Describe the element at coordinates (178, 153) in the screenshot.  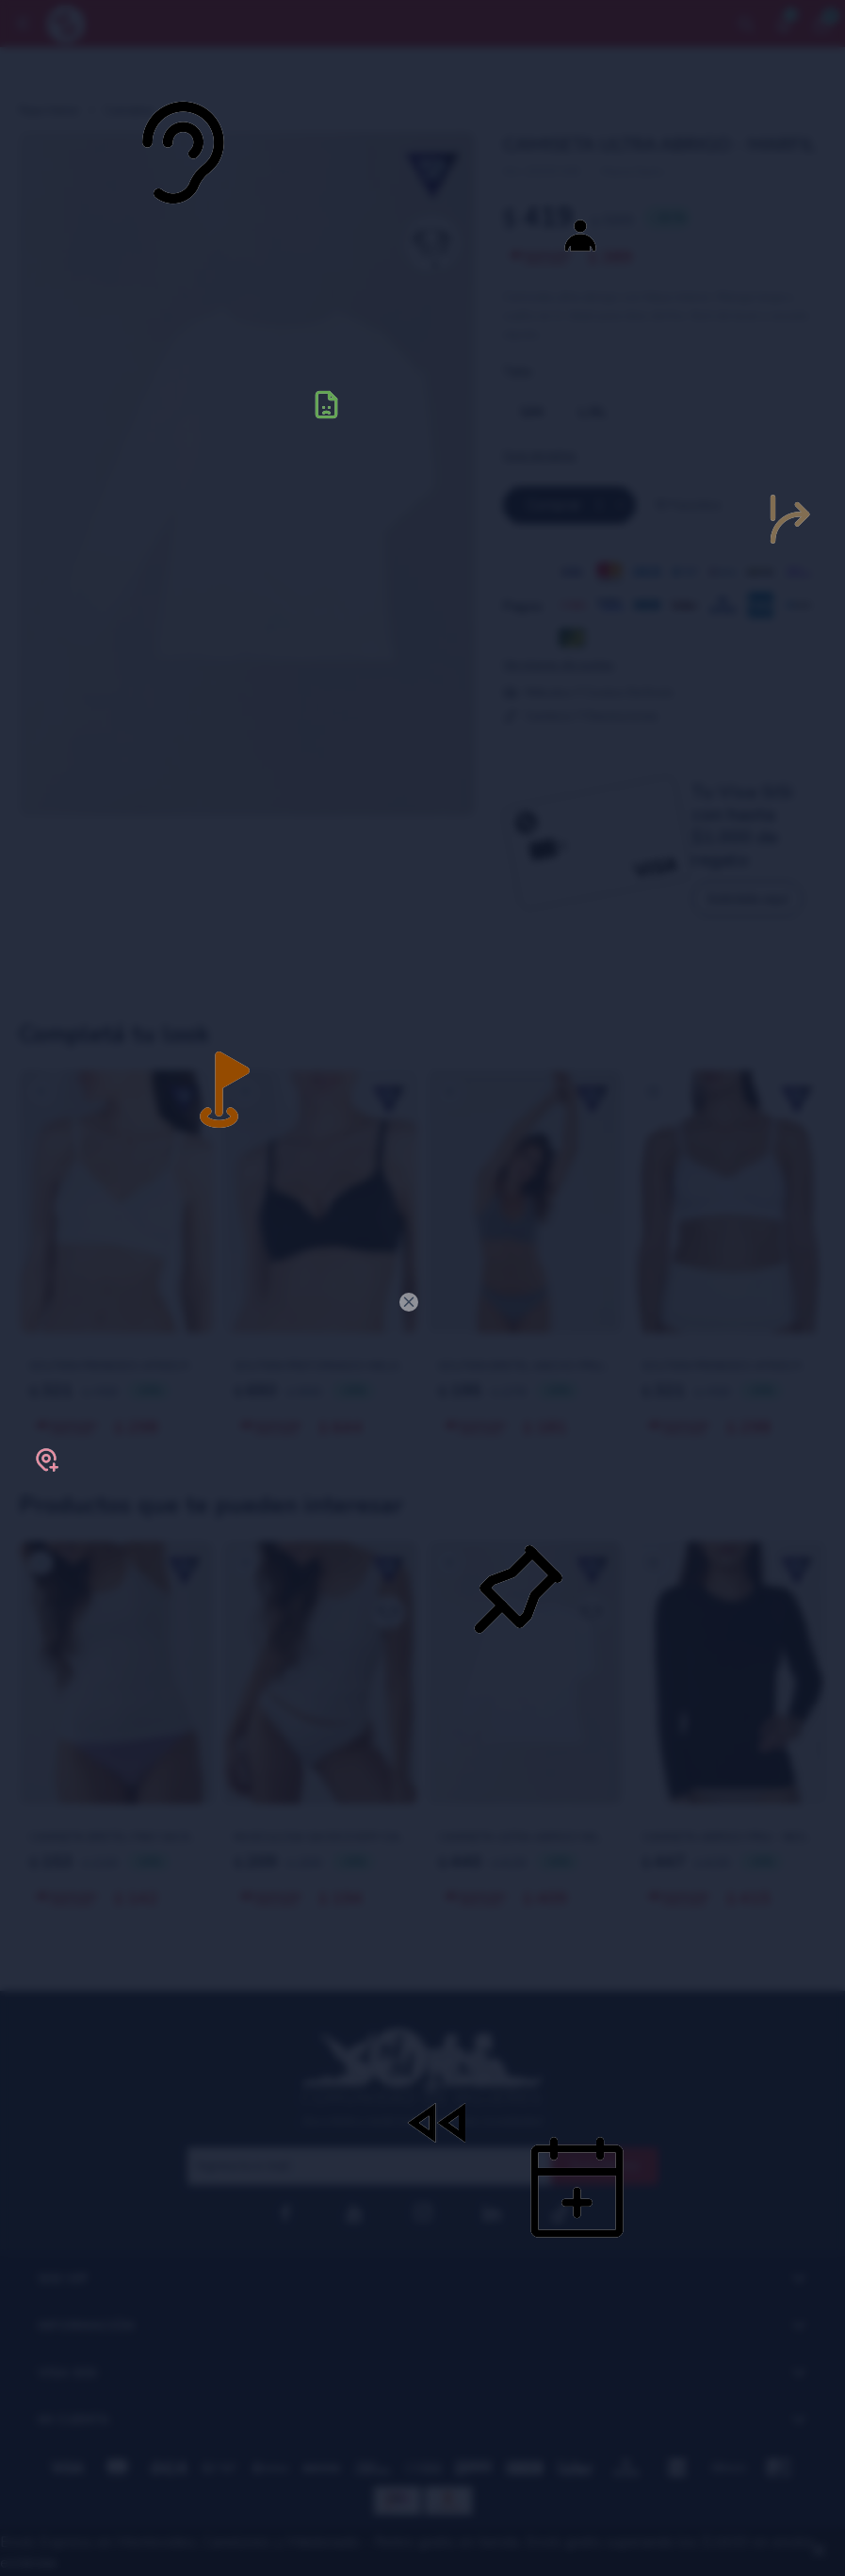
I see `enable audio or listening features` at that location.